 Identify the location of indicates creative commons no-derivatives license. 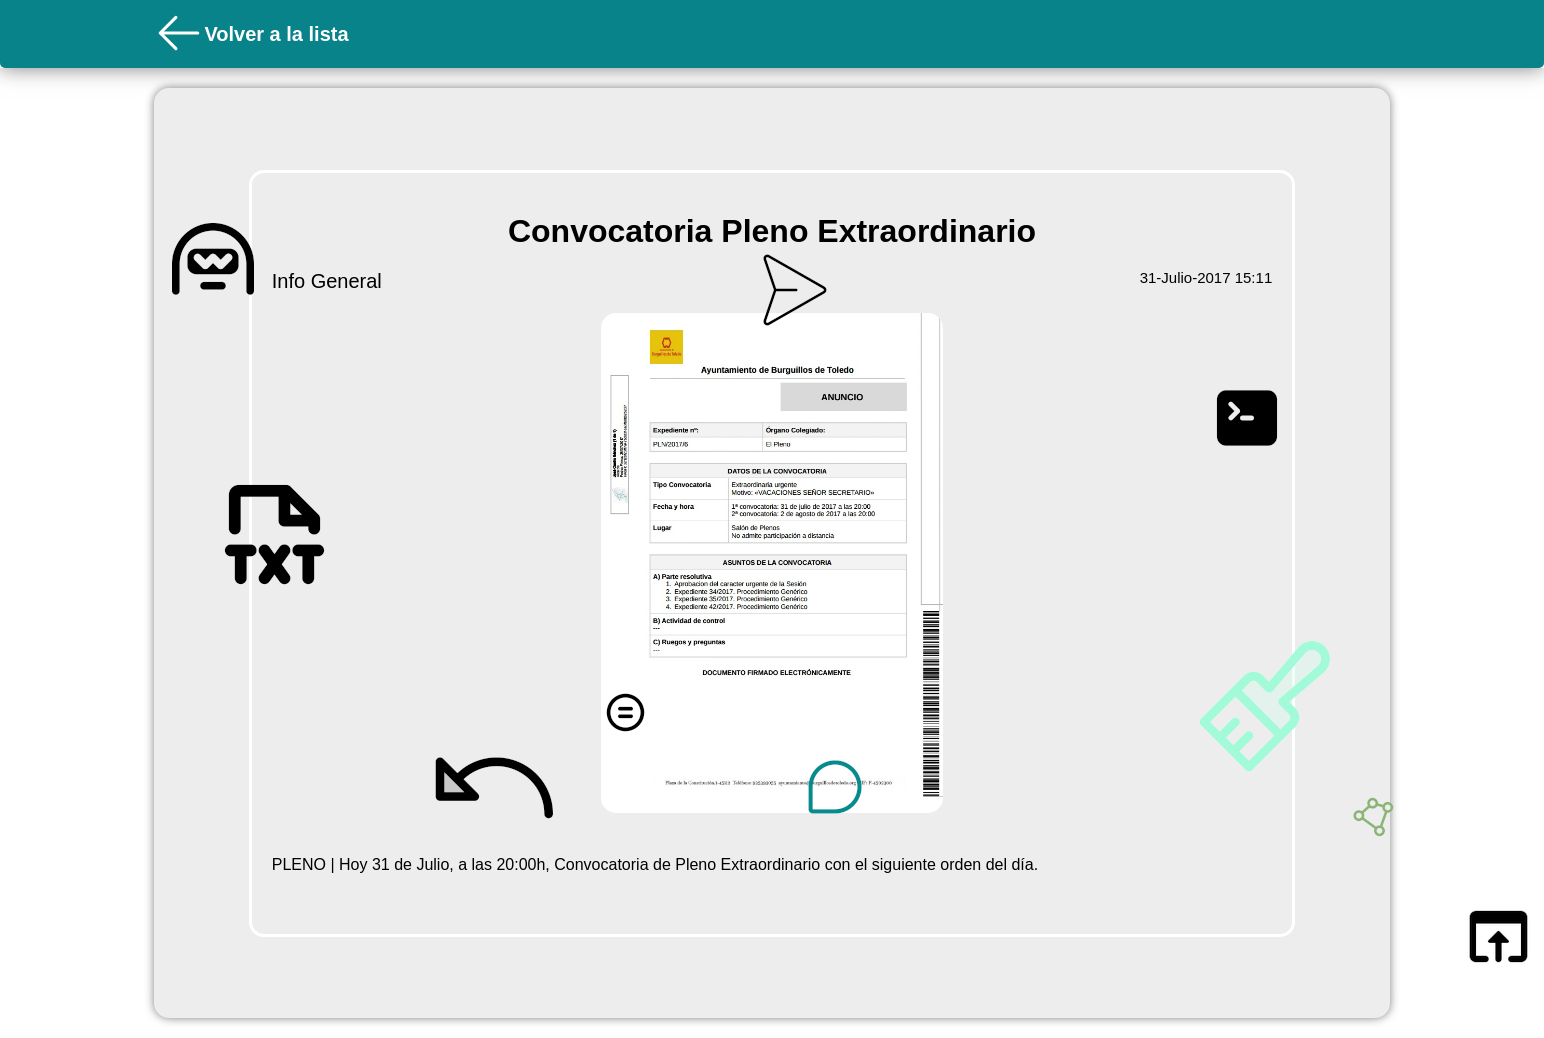
(625, 712).